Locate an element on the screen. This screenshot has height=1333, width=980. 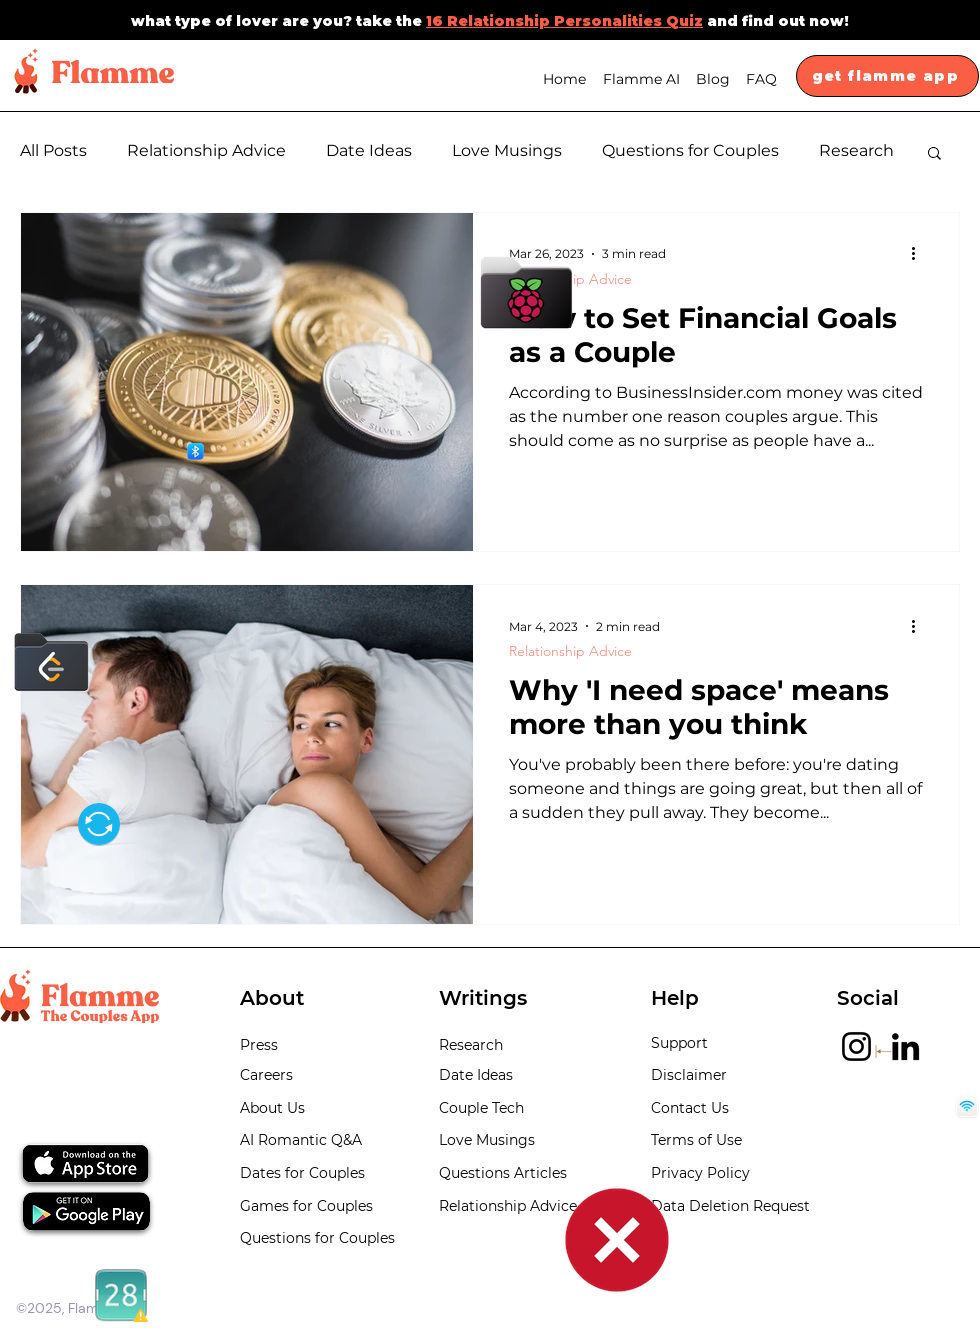
folder containing Raspberry Pi project files is located at coordinates (526, 295).